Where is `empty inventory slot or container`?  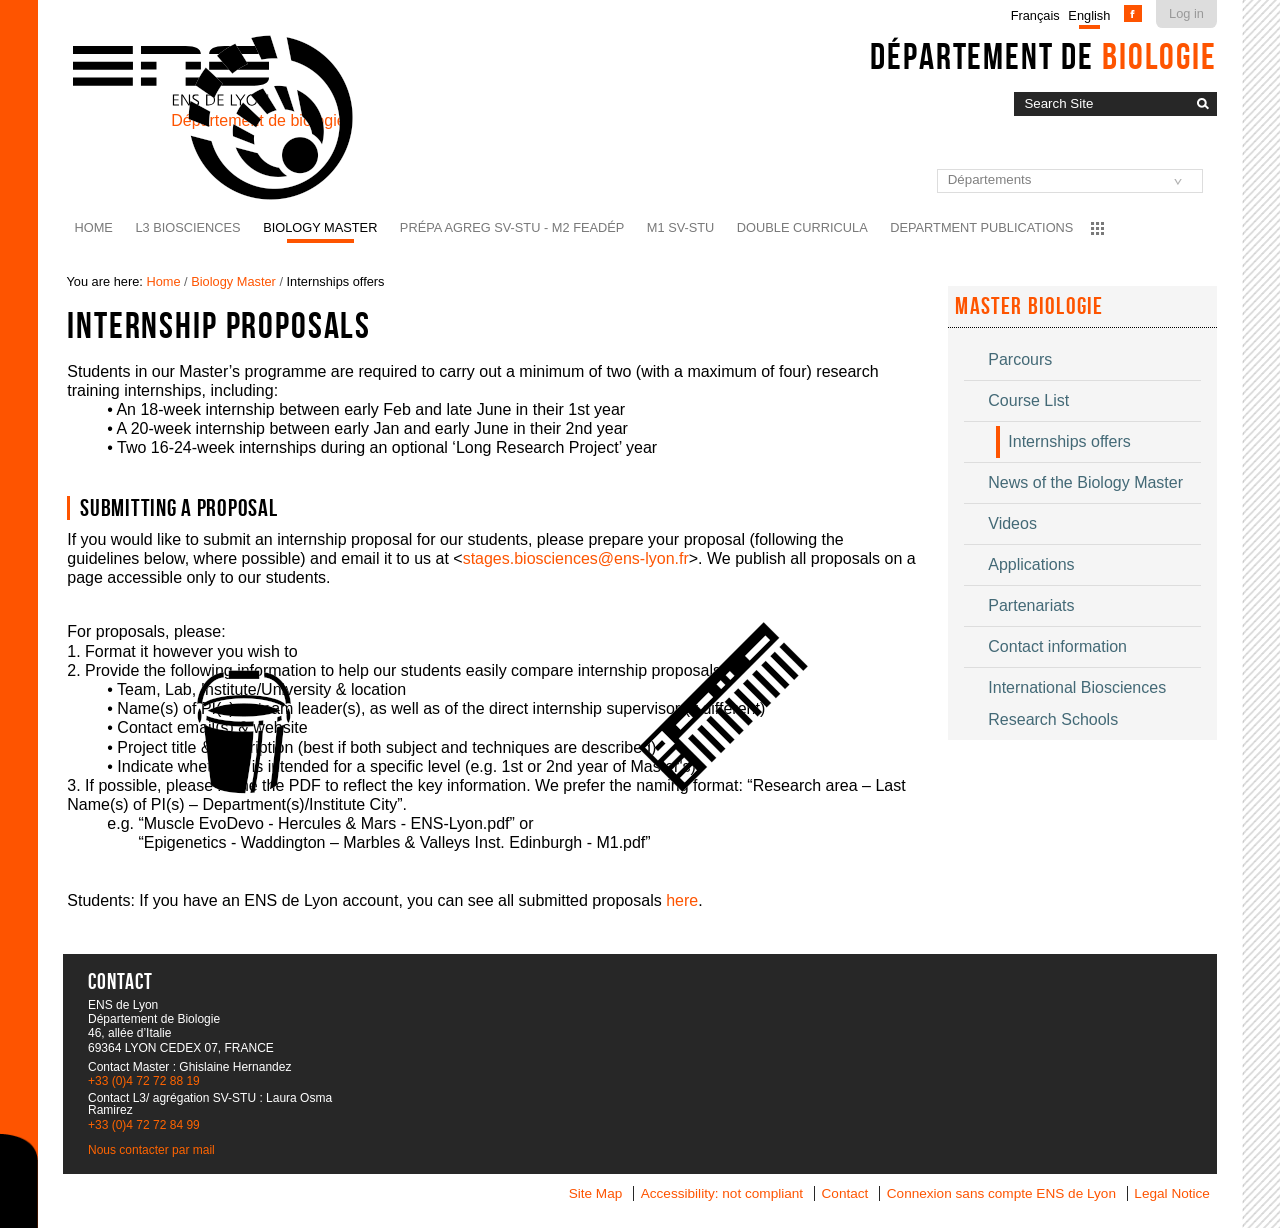 empty inventory slot or container is located at coordinates (244, 728).